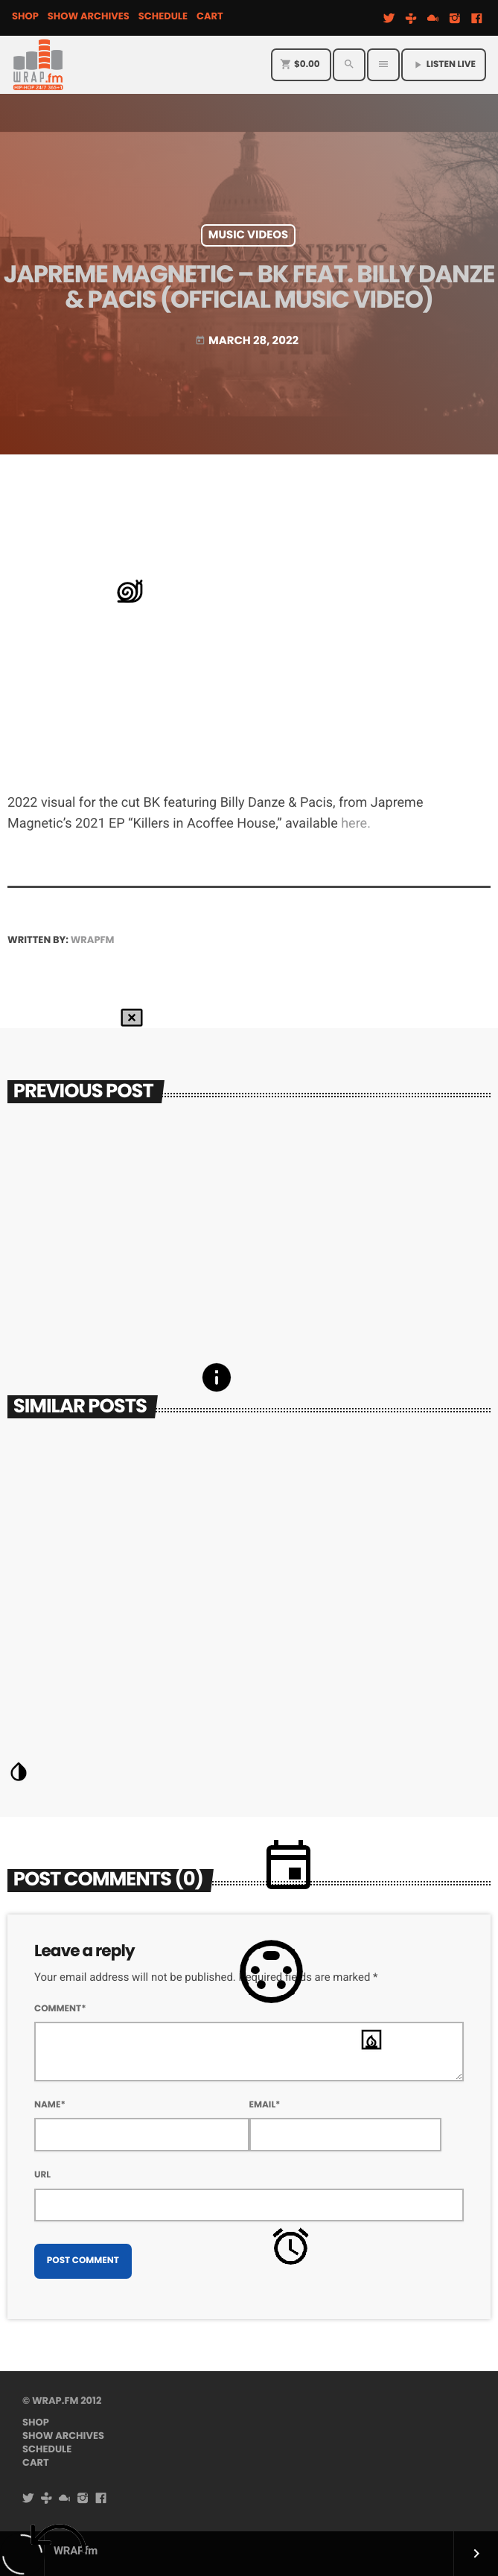  I want to click on add a calendar event, so click(288, 1867).